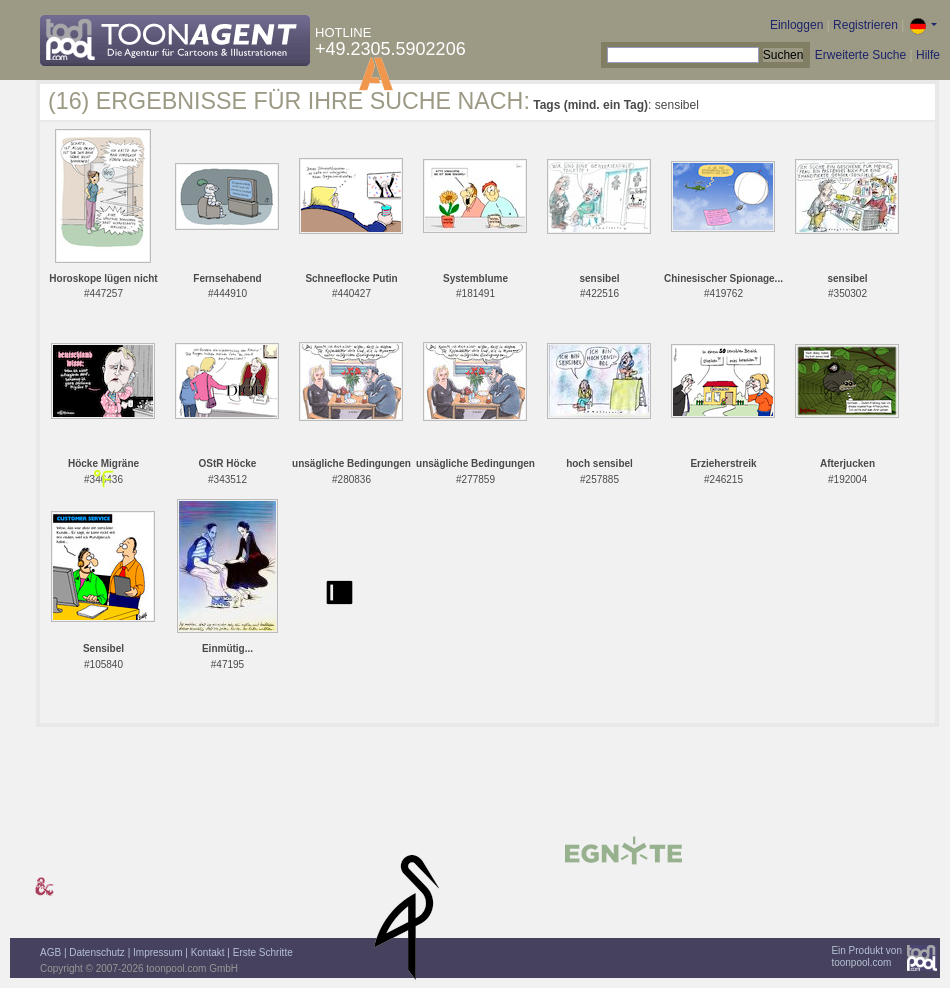 The height and width of the screenshot is (988, 950). I want to click on open egnyte cloud storage app, so click(623, 850).